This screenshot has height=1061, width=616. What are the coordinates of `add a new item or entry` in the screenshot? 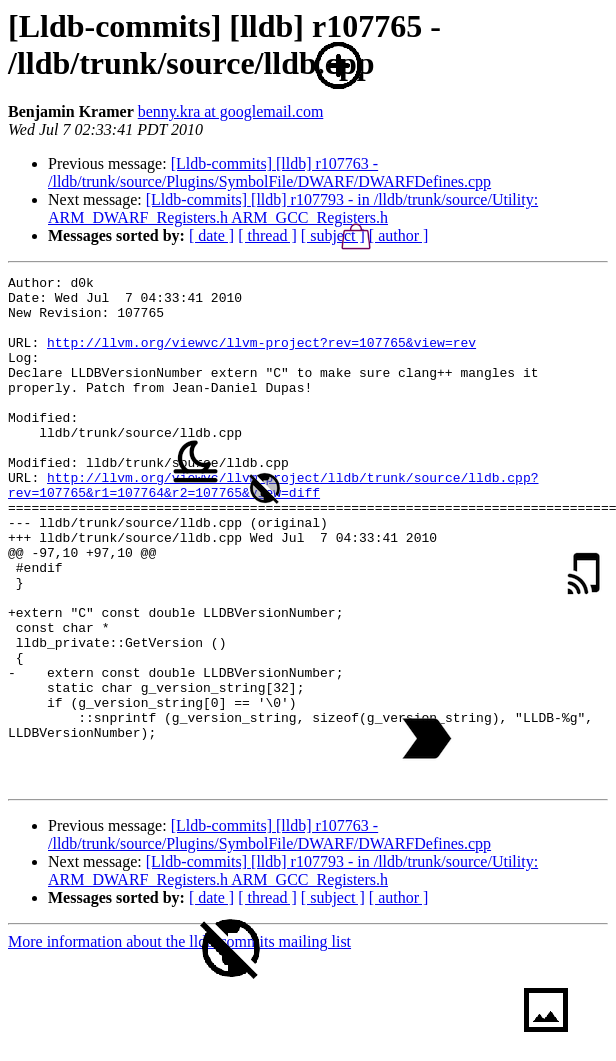 It's located at (338, 65).